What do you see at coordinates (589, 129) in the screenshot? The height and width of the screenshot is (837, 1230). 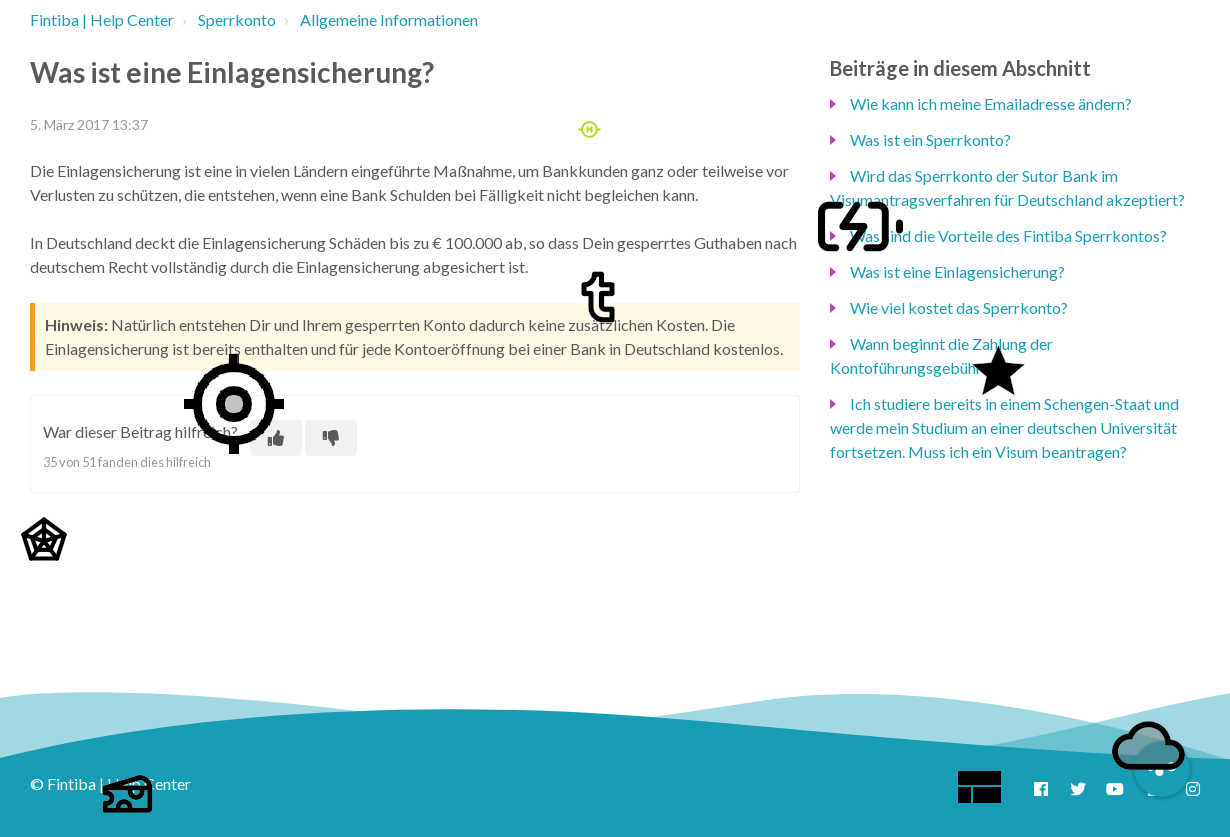 I see `represents a motor component in a circuit diagram` at bounding box center [589, 129].